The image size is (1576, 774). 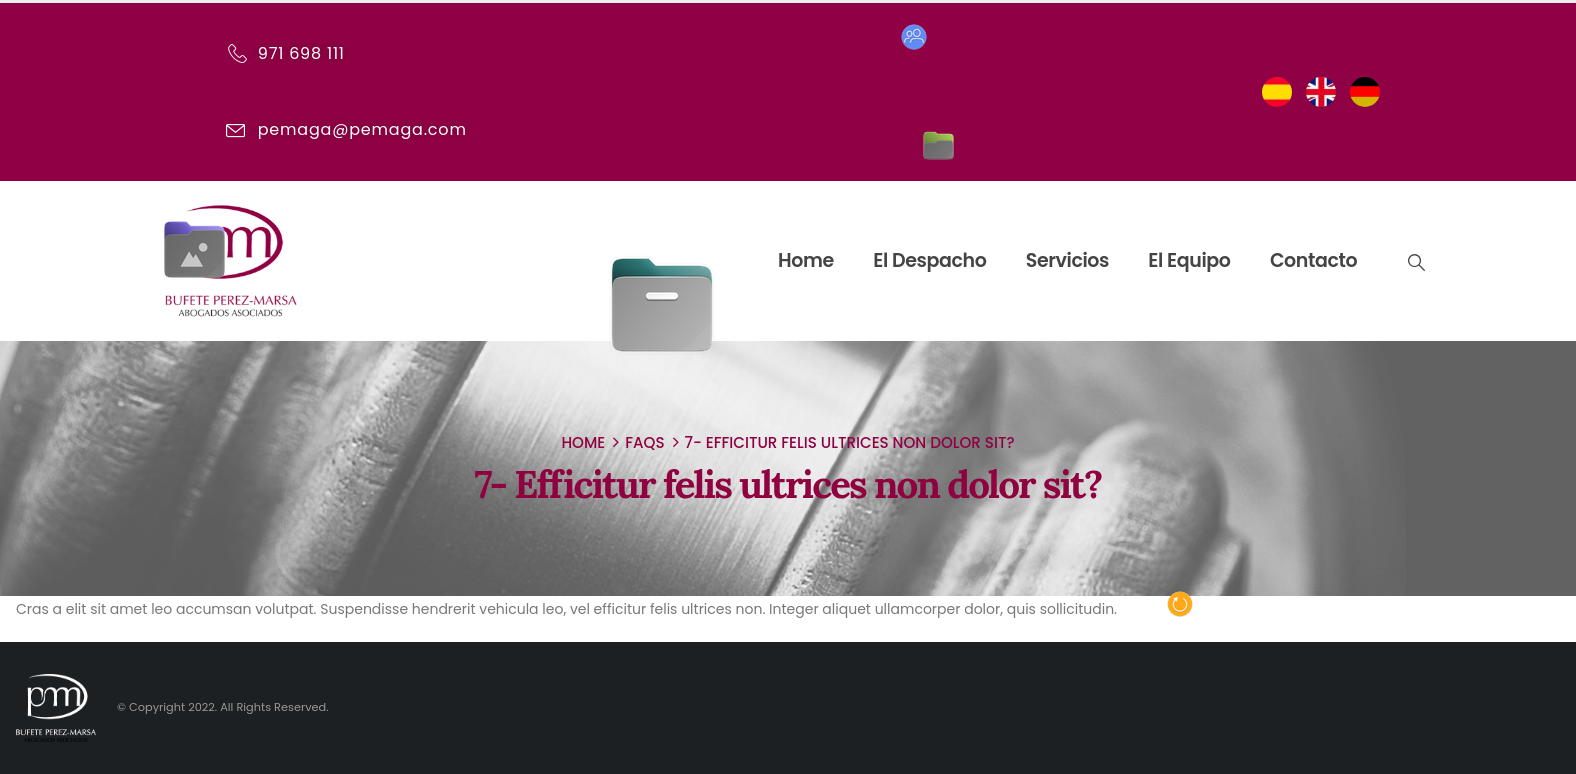 I want to click on restart the system, so click(x=1180, y=604).